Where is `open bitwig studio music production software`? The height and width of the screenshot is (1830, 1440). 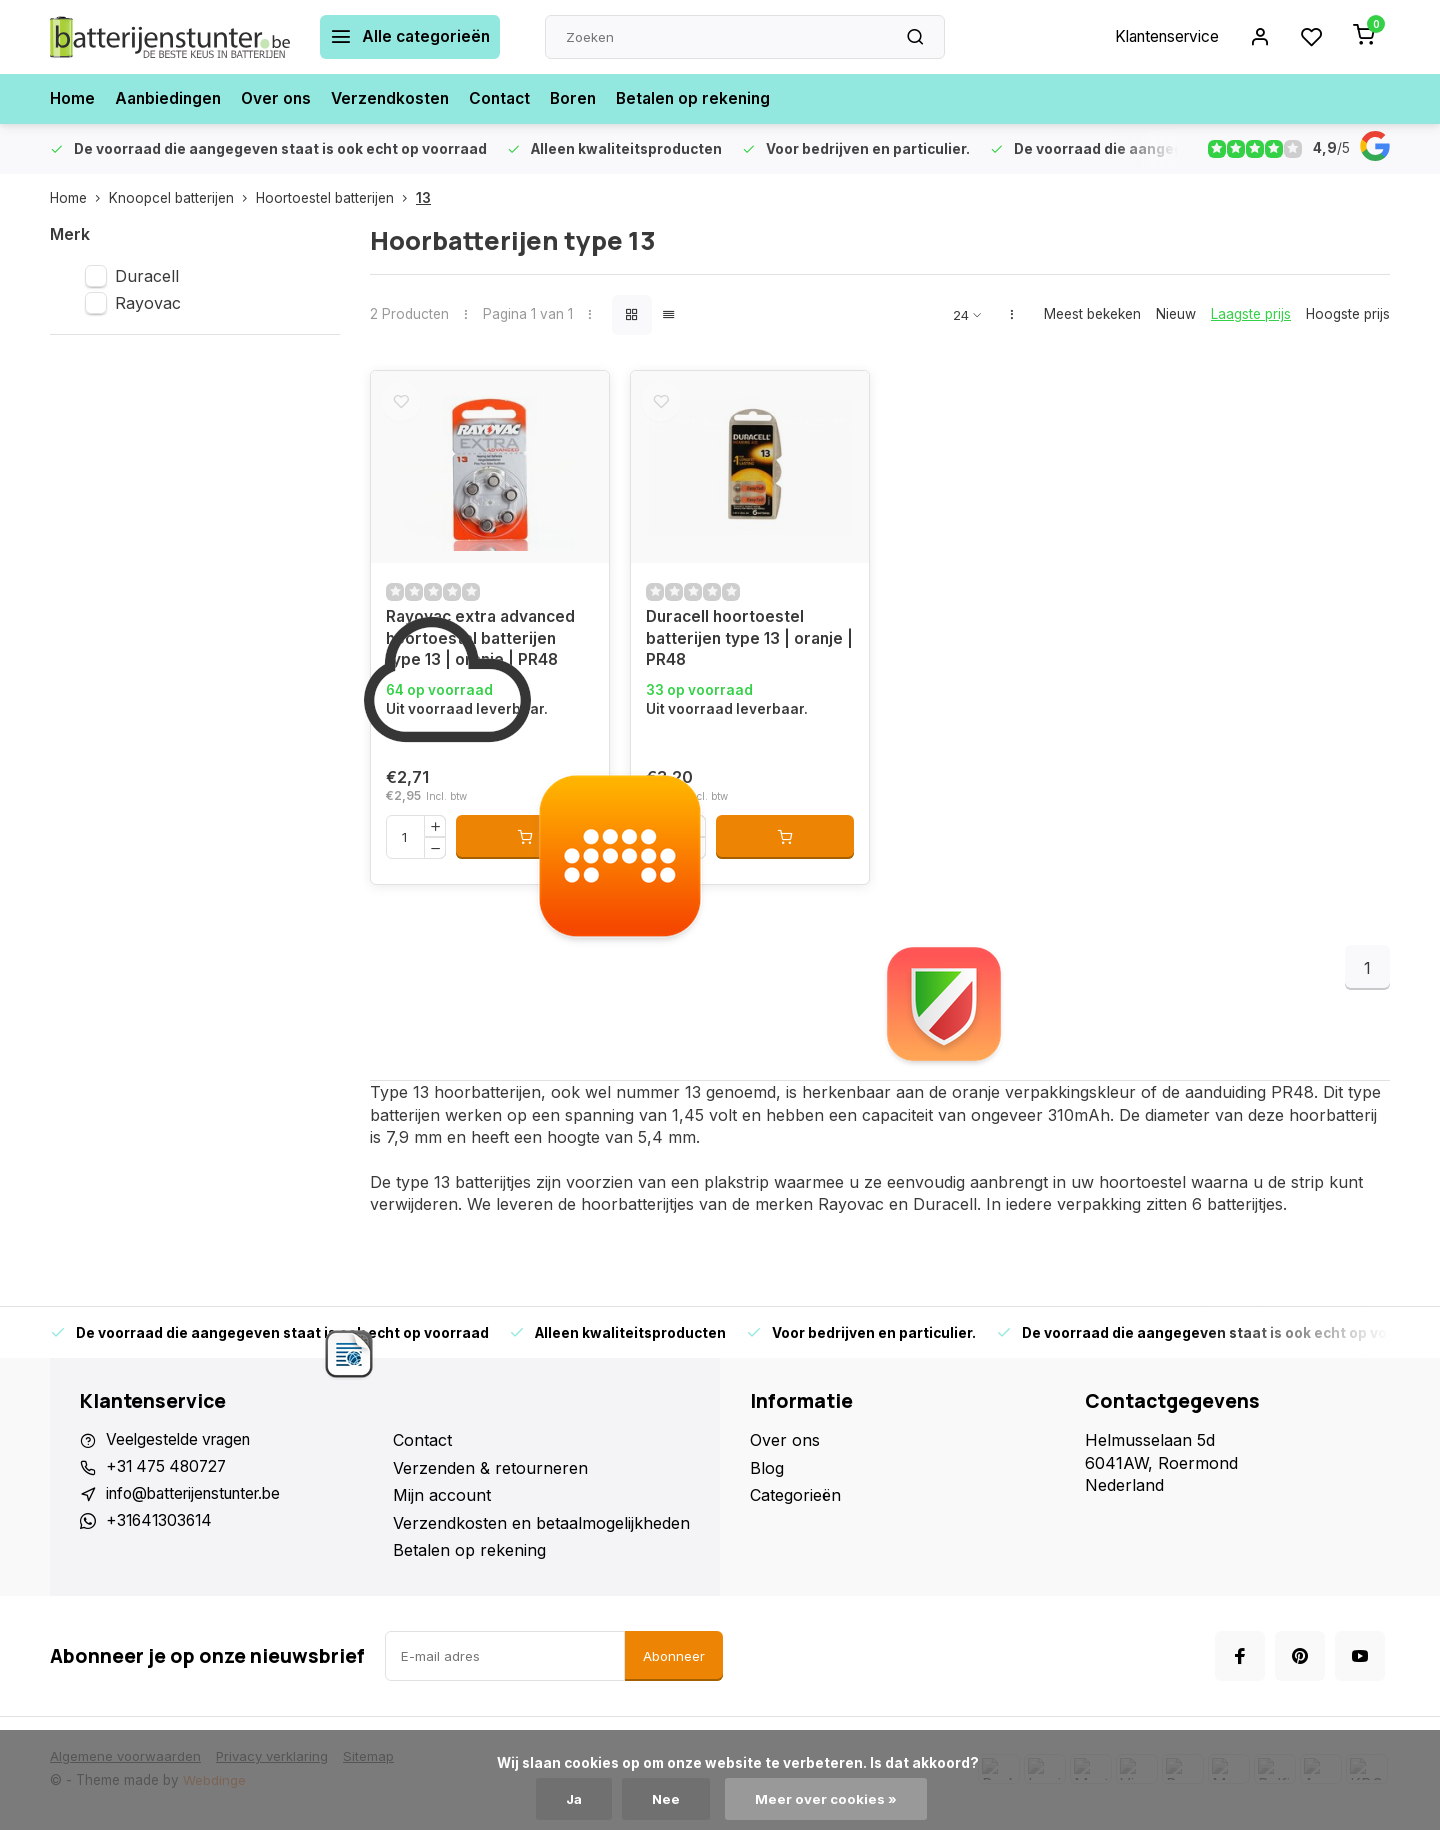 open bitwig studio music production software is located at coordinates (620, 856).